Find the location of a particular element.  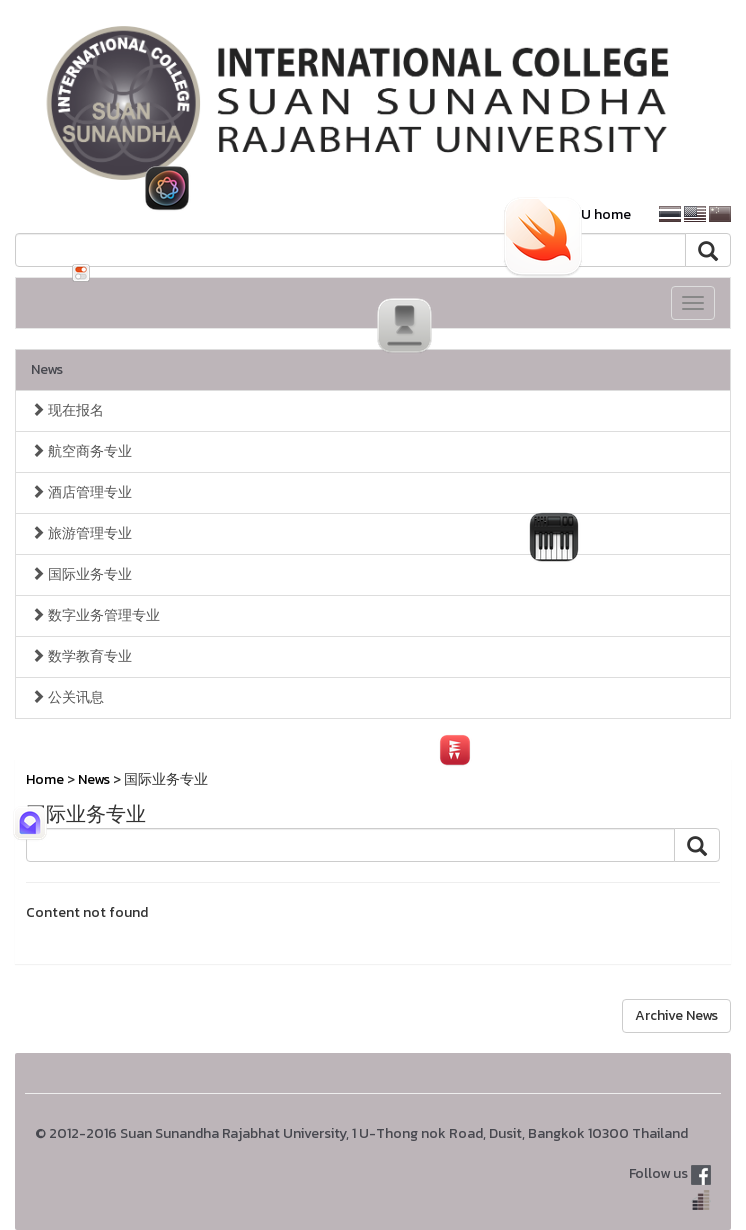

open persepolis download manager is located at coordinates (455, 750).